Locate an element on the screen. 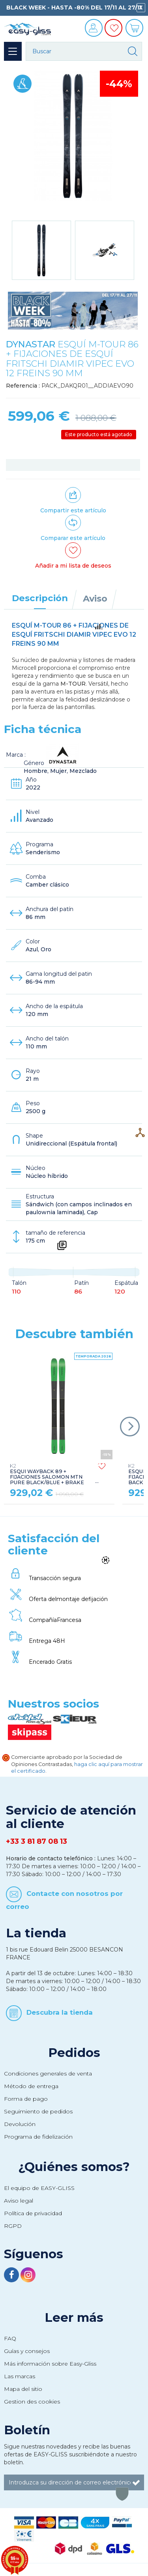 This screenshot has width=148, height=2576. security or protection status indicator is located at coordinates (122, 2493).